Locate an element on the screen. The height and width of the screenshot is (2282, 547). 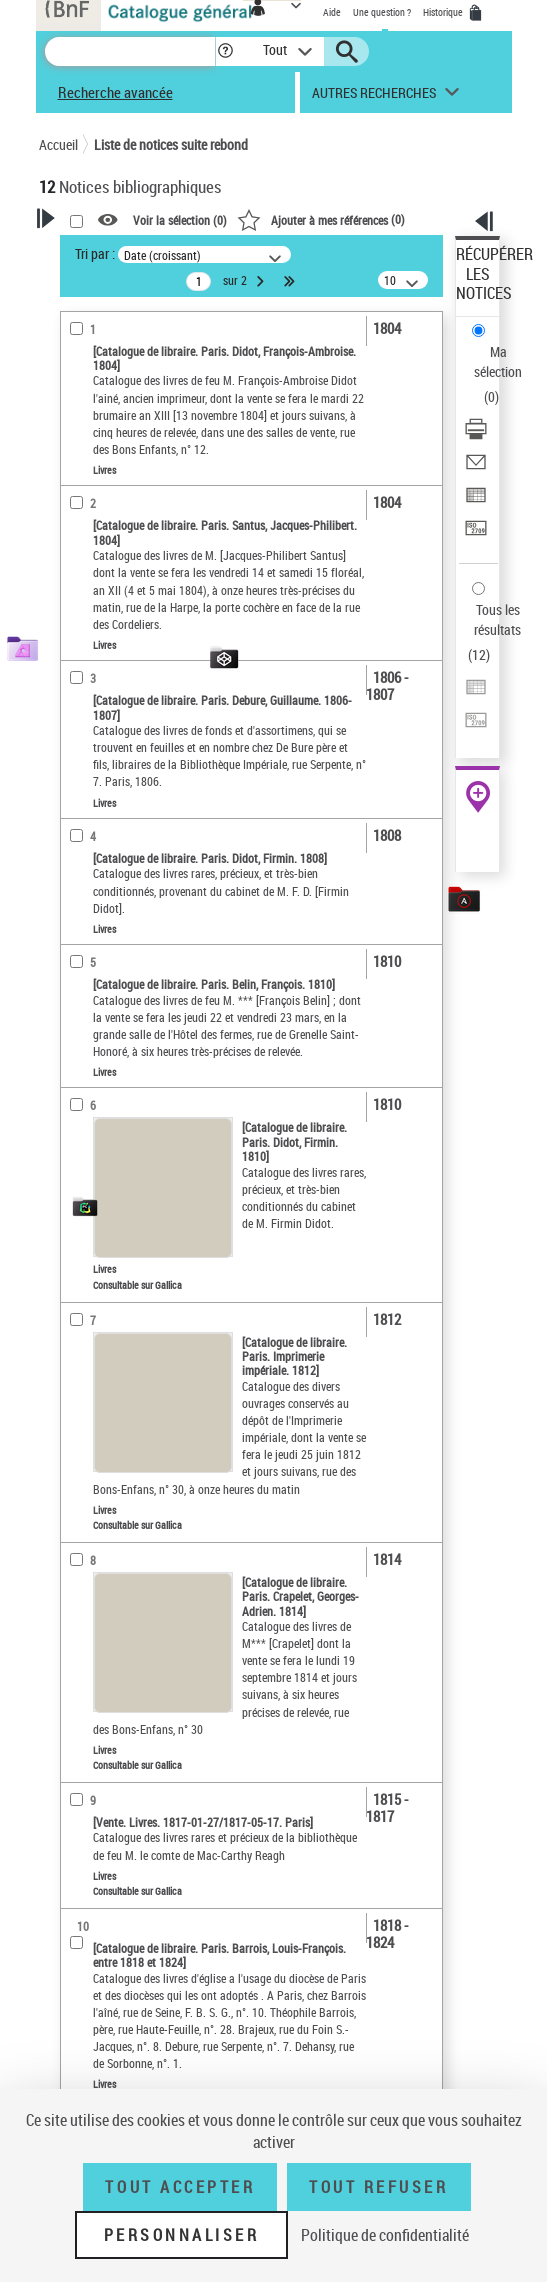
open pycharm project folder is located at coordinates (85, 1207).